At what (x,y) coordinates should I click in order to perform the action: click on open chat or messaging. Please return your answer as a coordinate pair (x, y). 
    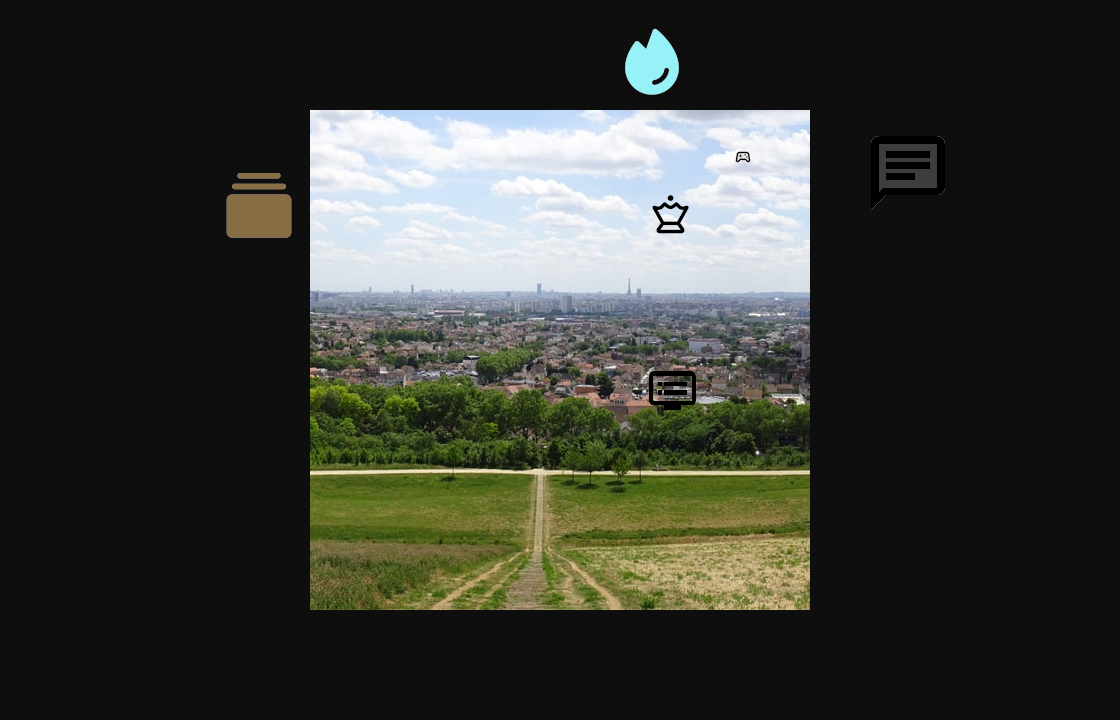
    Looking at the image, I should click on (908, 173).